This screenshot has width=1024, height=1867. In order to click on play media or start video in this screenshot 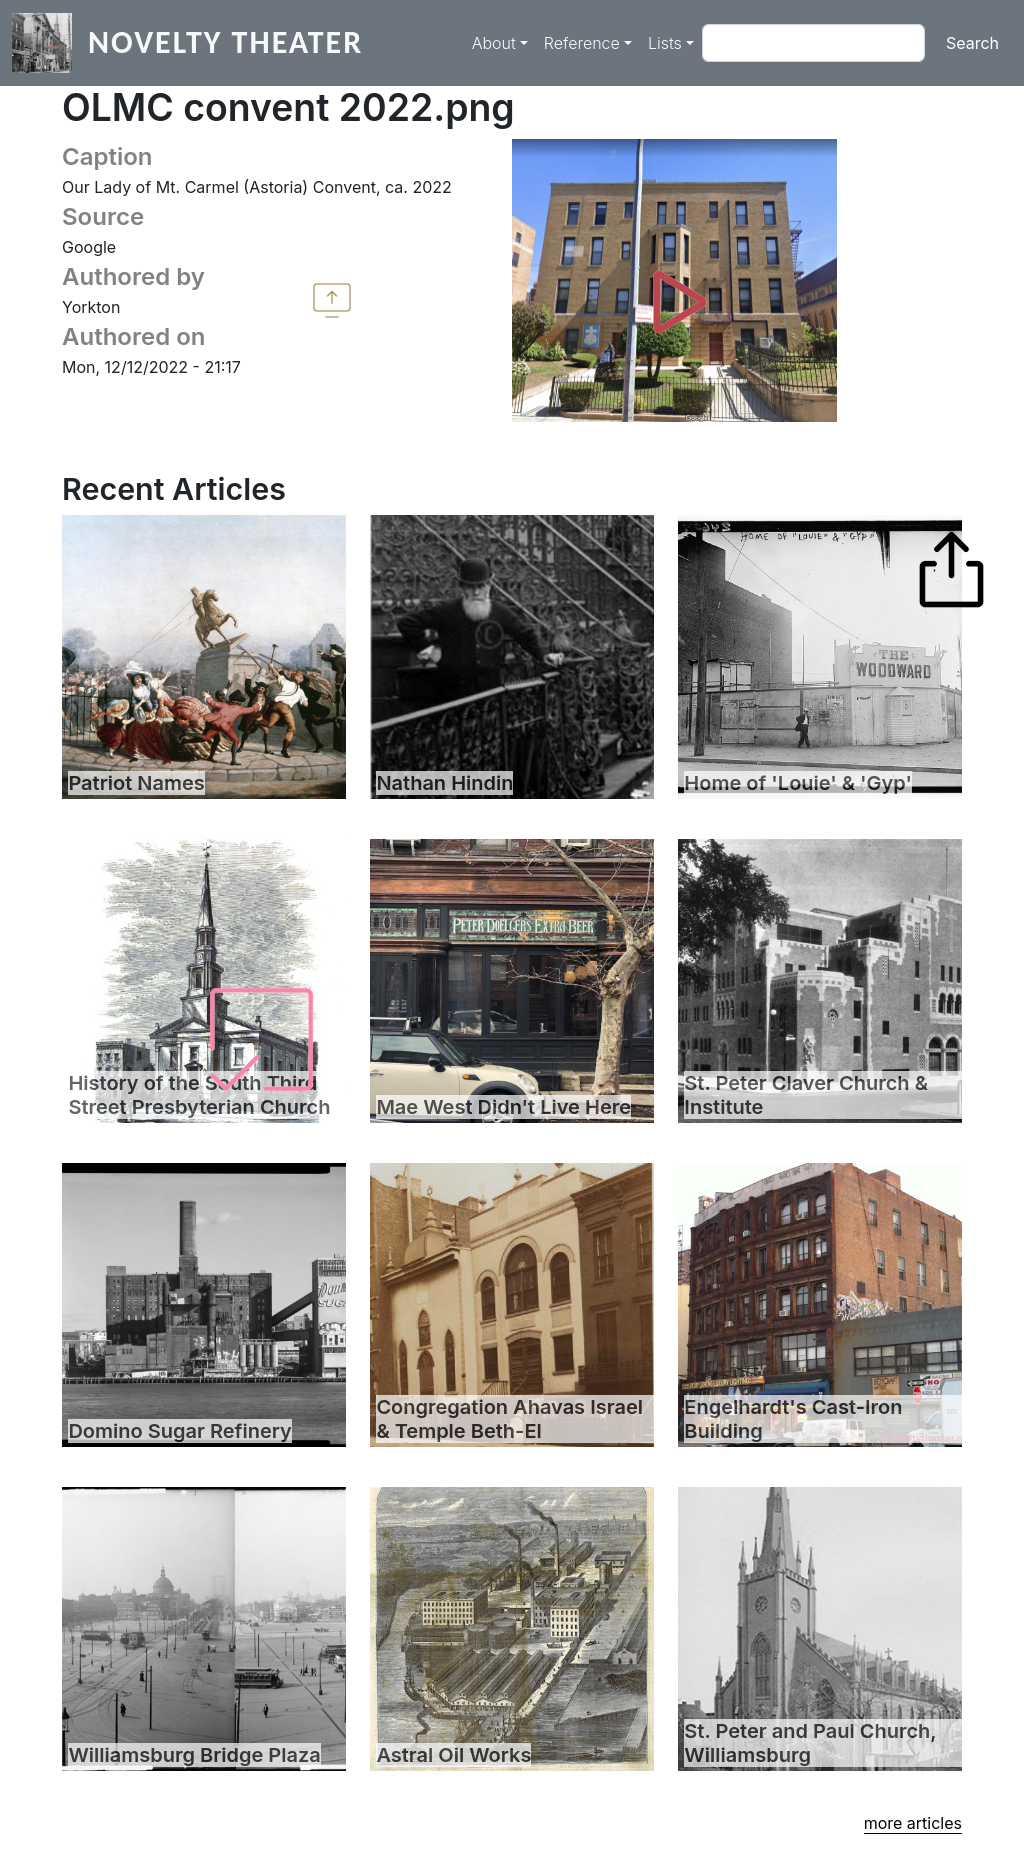, I will do `click(673, 302)`.